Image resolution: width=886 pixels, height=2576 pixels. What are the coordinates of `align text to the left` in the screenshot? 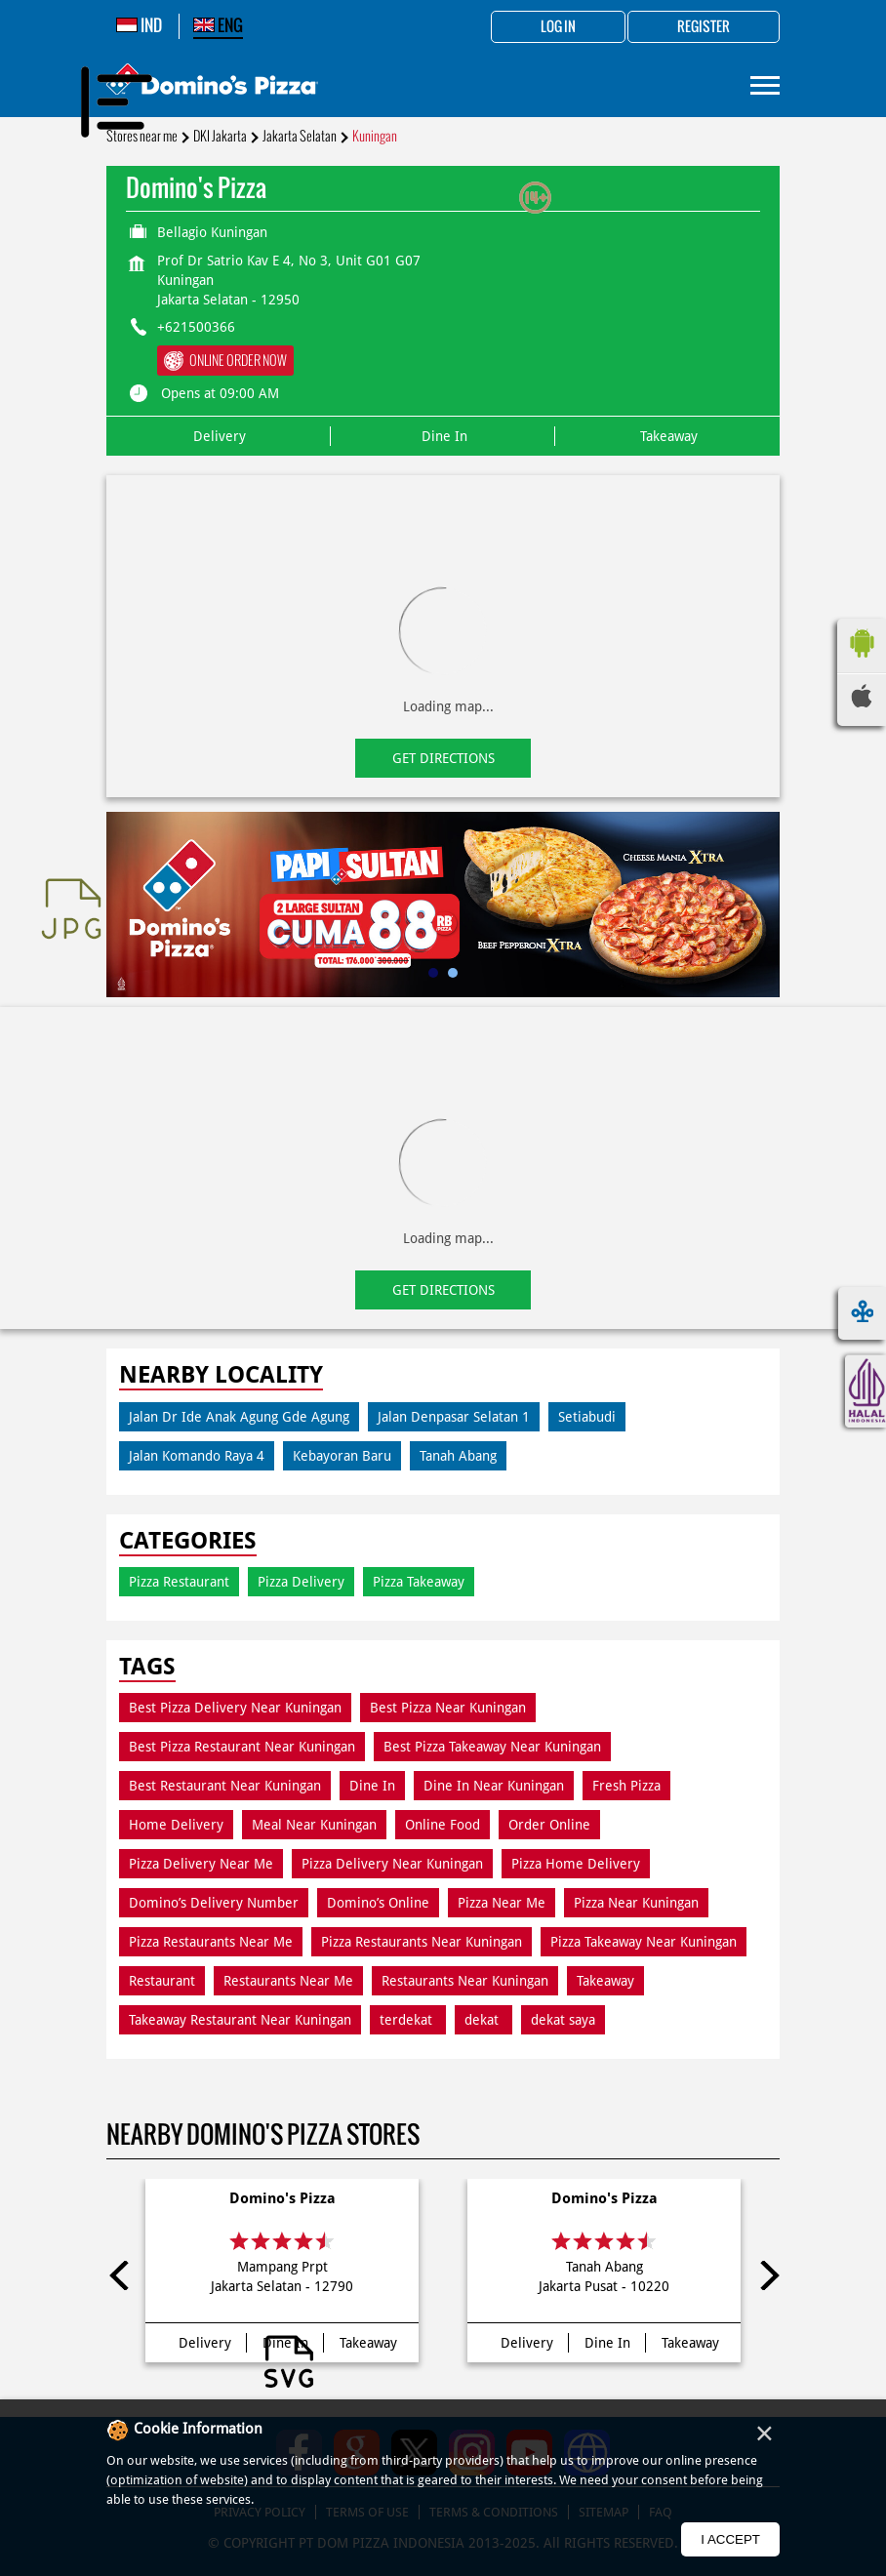 It's located at (116, 101).